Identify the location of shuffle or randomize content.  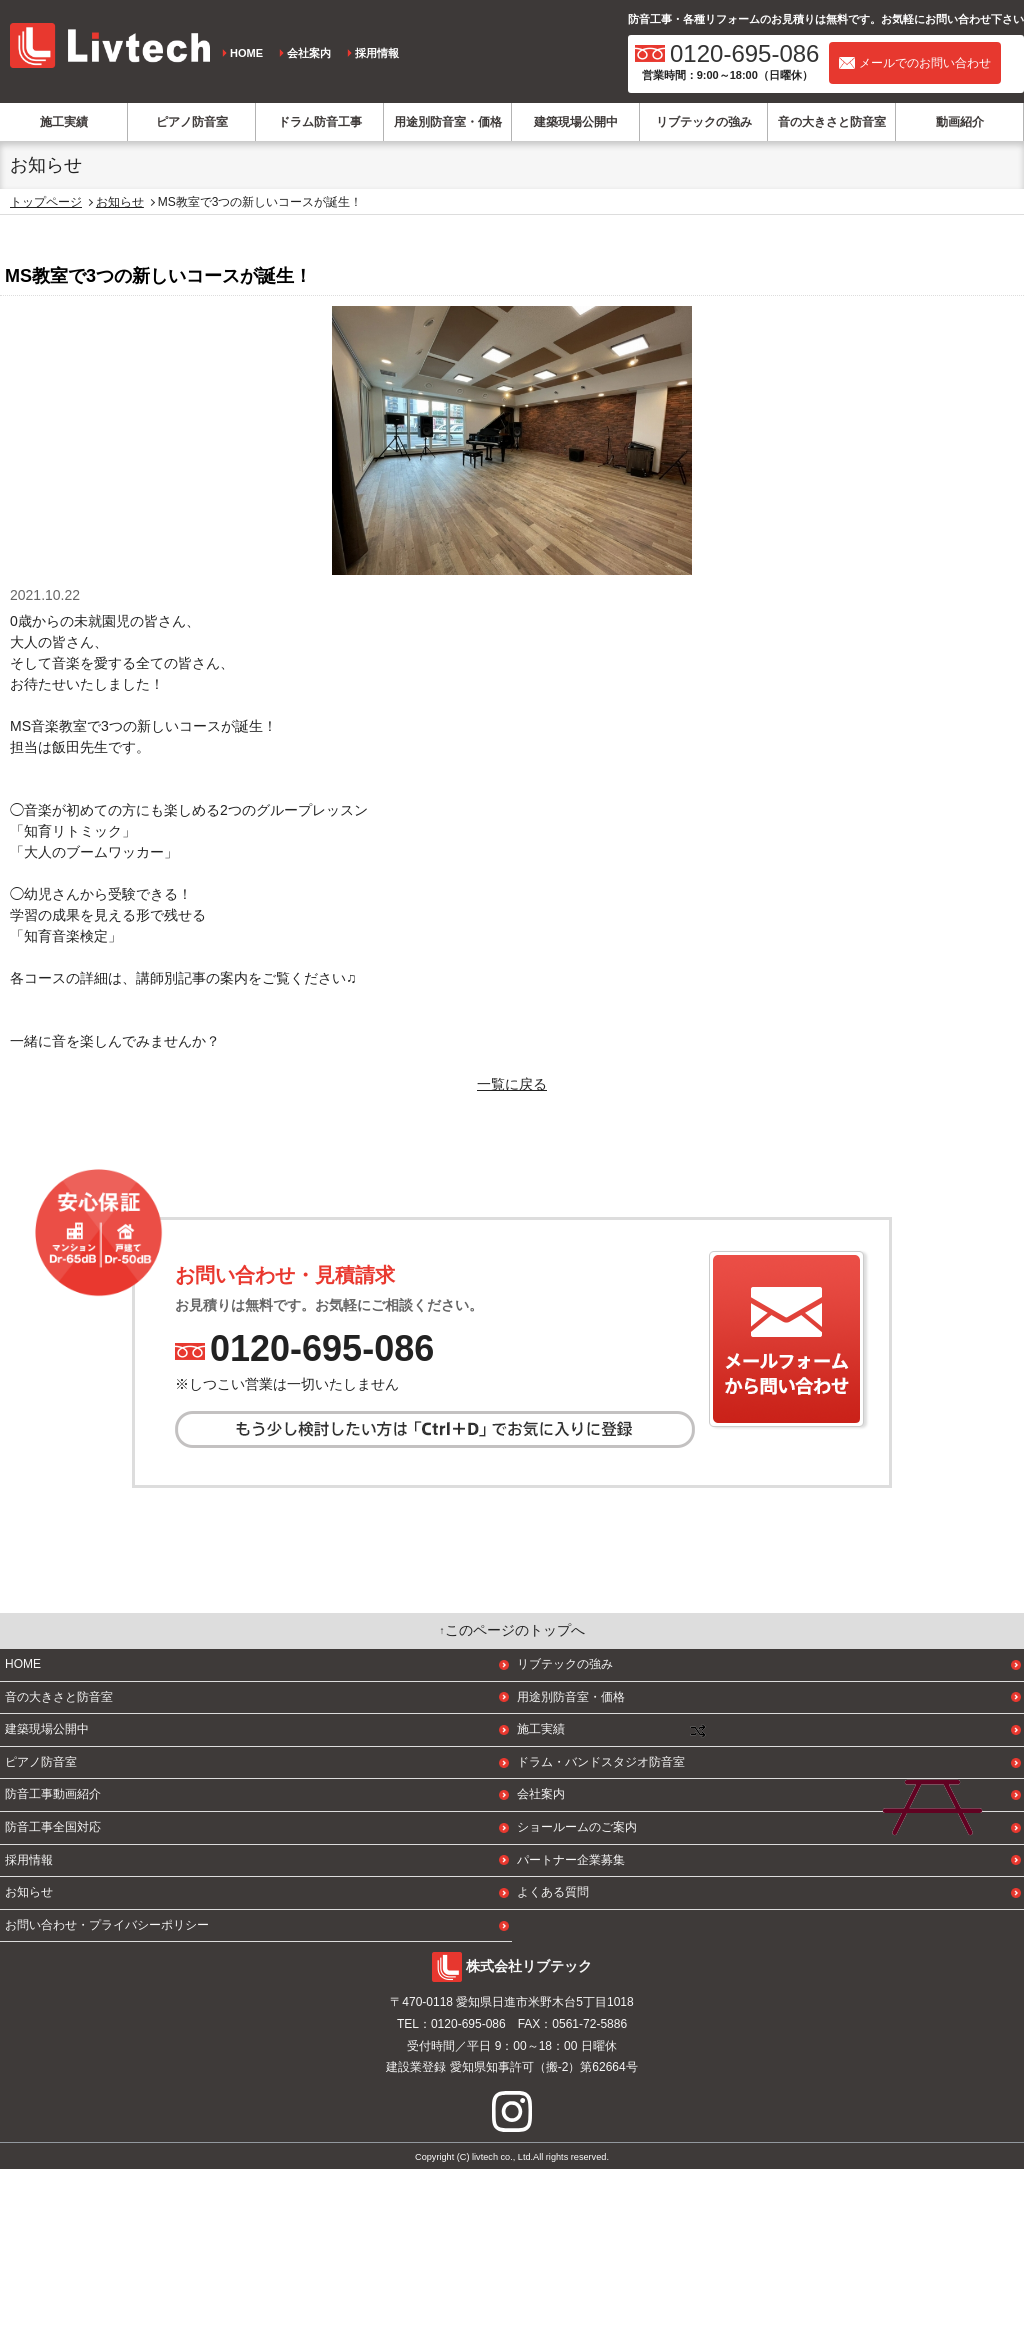
(698, 1731).